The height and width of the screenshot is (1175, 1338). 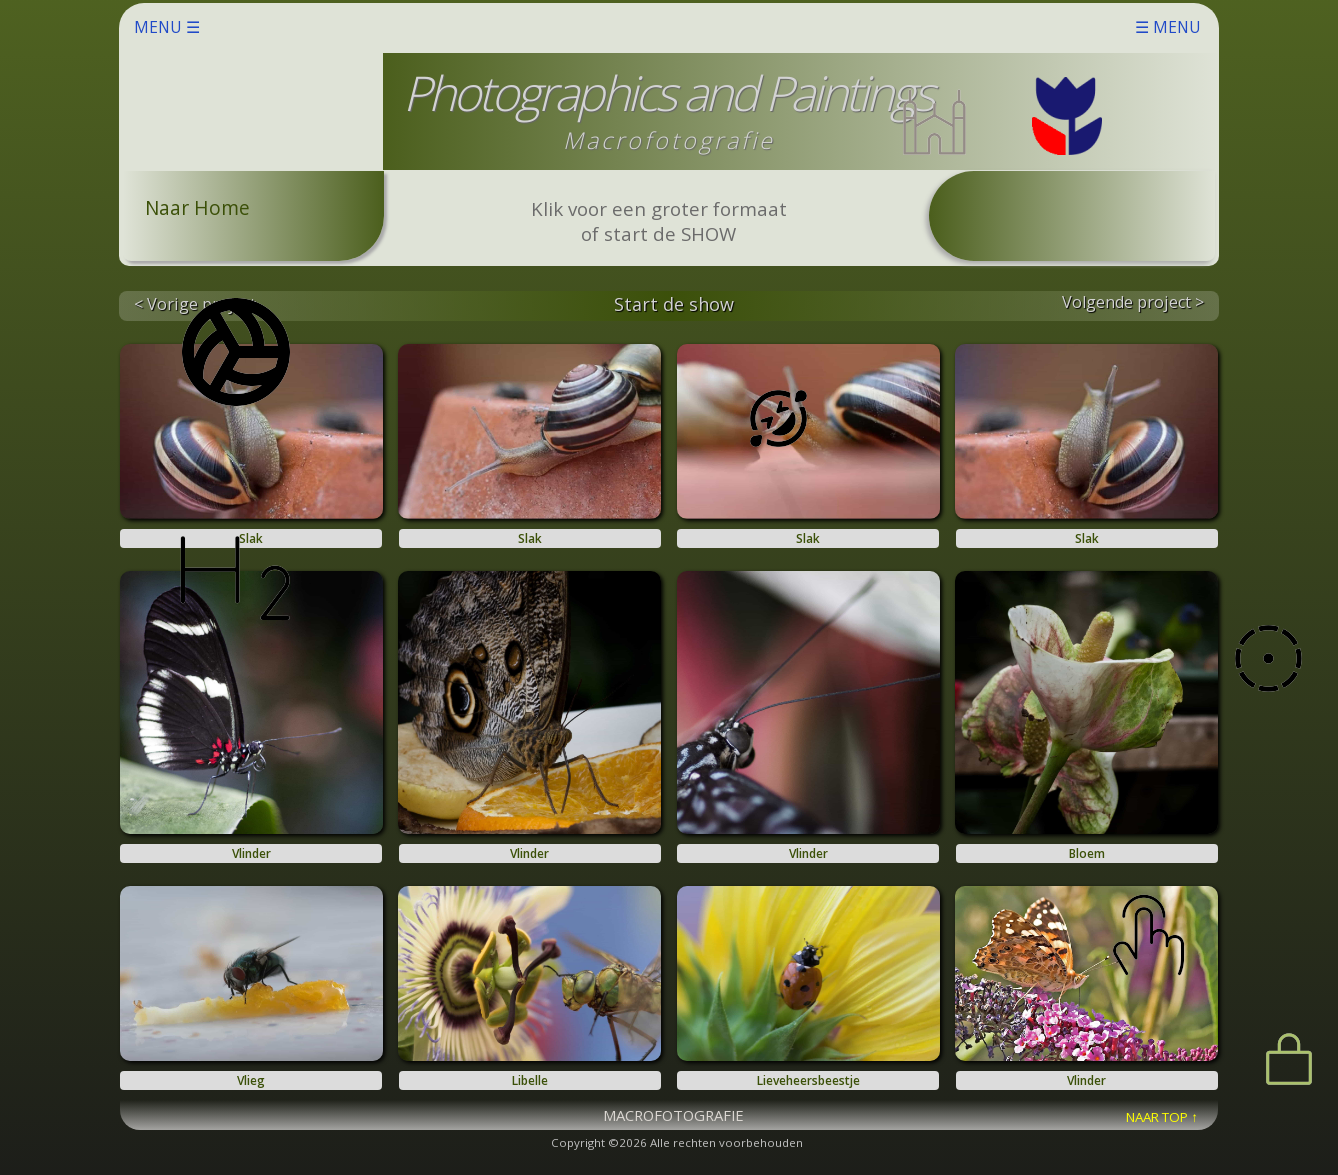 I want to click on access volleyball or beach sports content, so click(x=236, y=352).